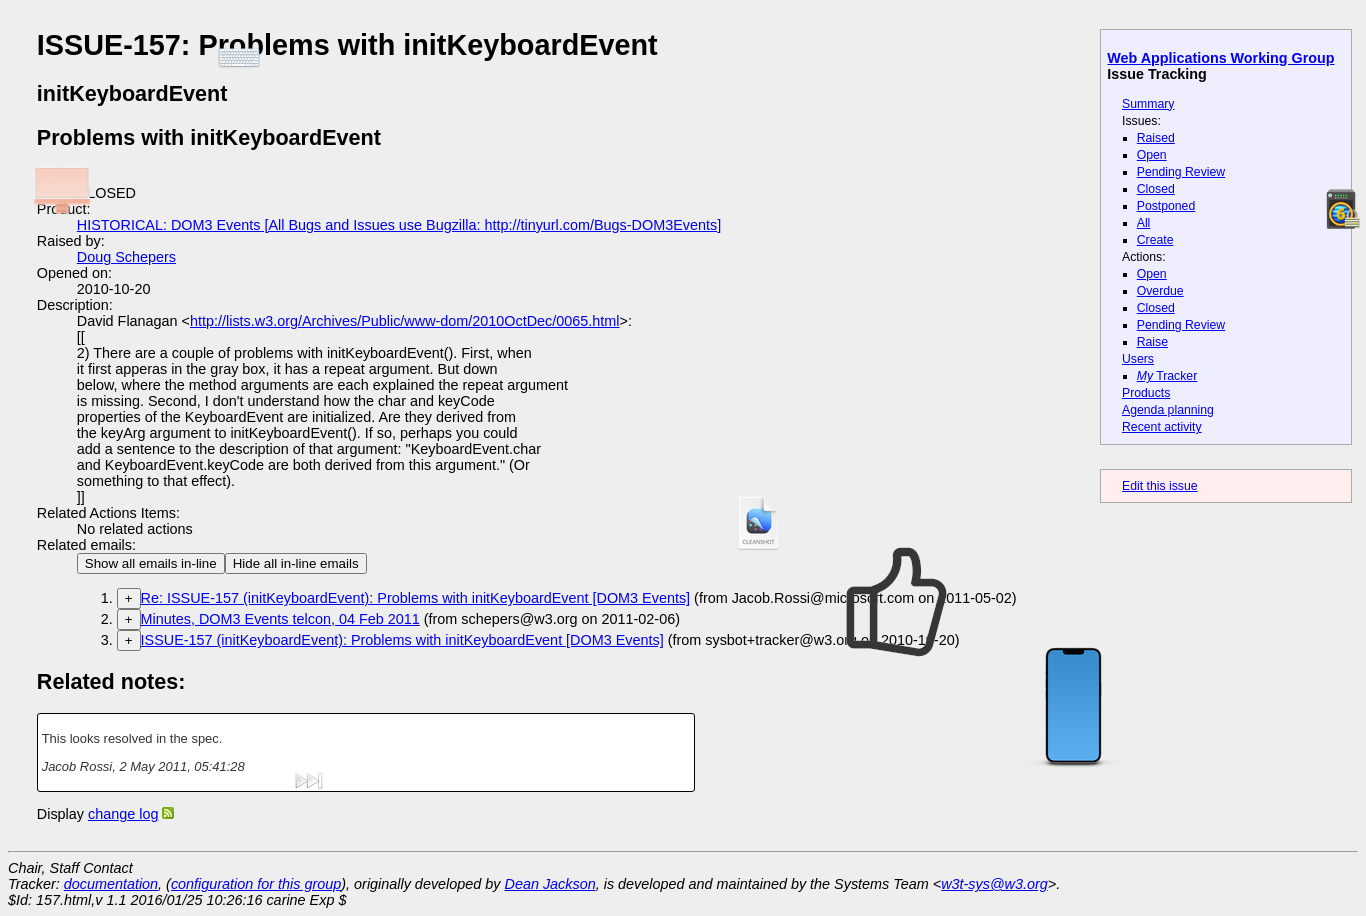 Image resolution: width=1366 pixels, height=916 pixels. Describe the element at coordinates (758, 522) in the screenshot. I see `open a screenshot or capture in CleanShot X` at that location.